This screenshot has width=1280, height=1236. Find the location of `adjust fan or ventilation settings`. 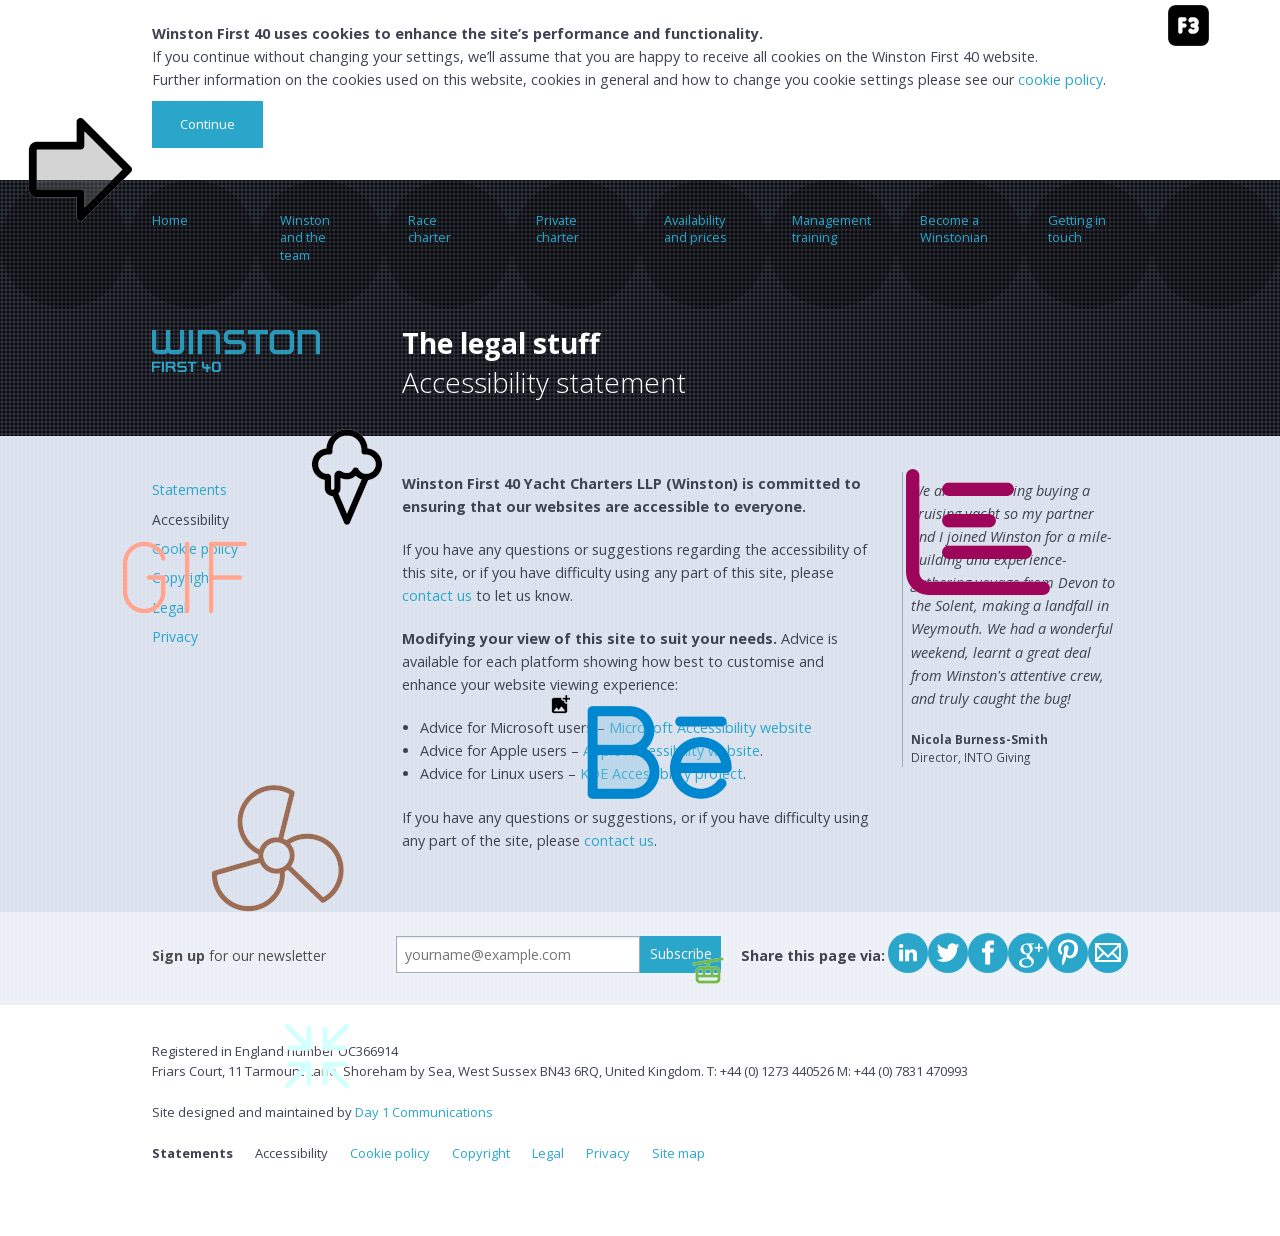

adjust fan or ventilation settings is located at coordinates (276, 855).